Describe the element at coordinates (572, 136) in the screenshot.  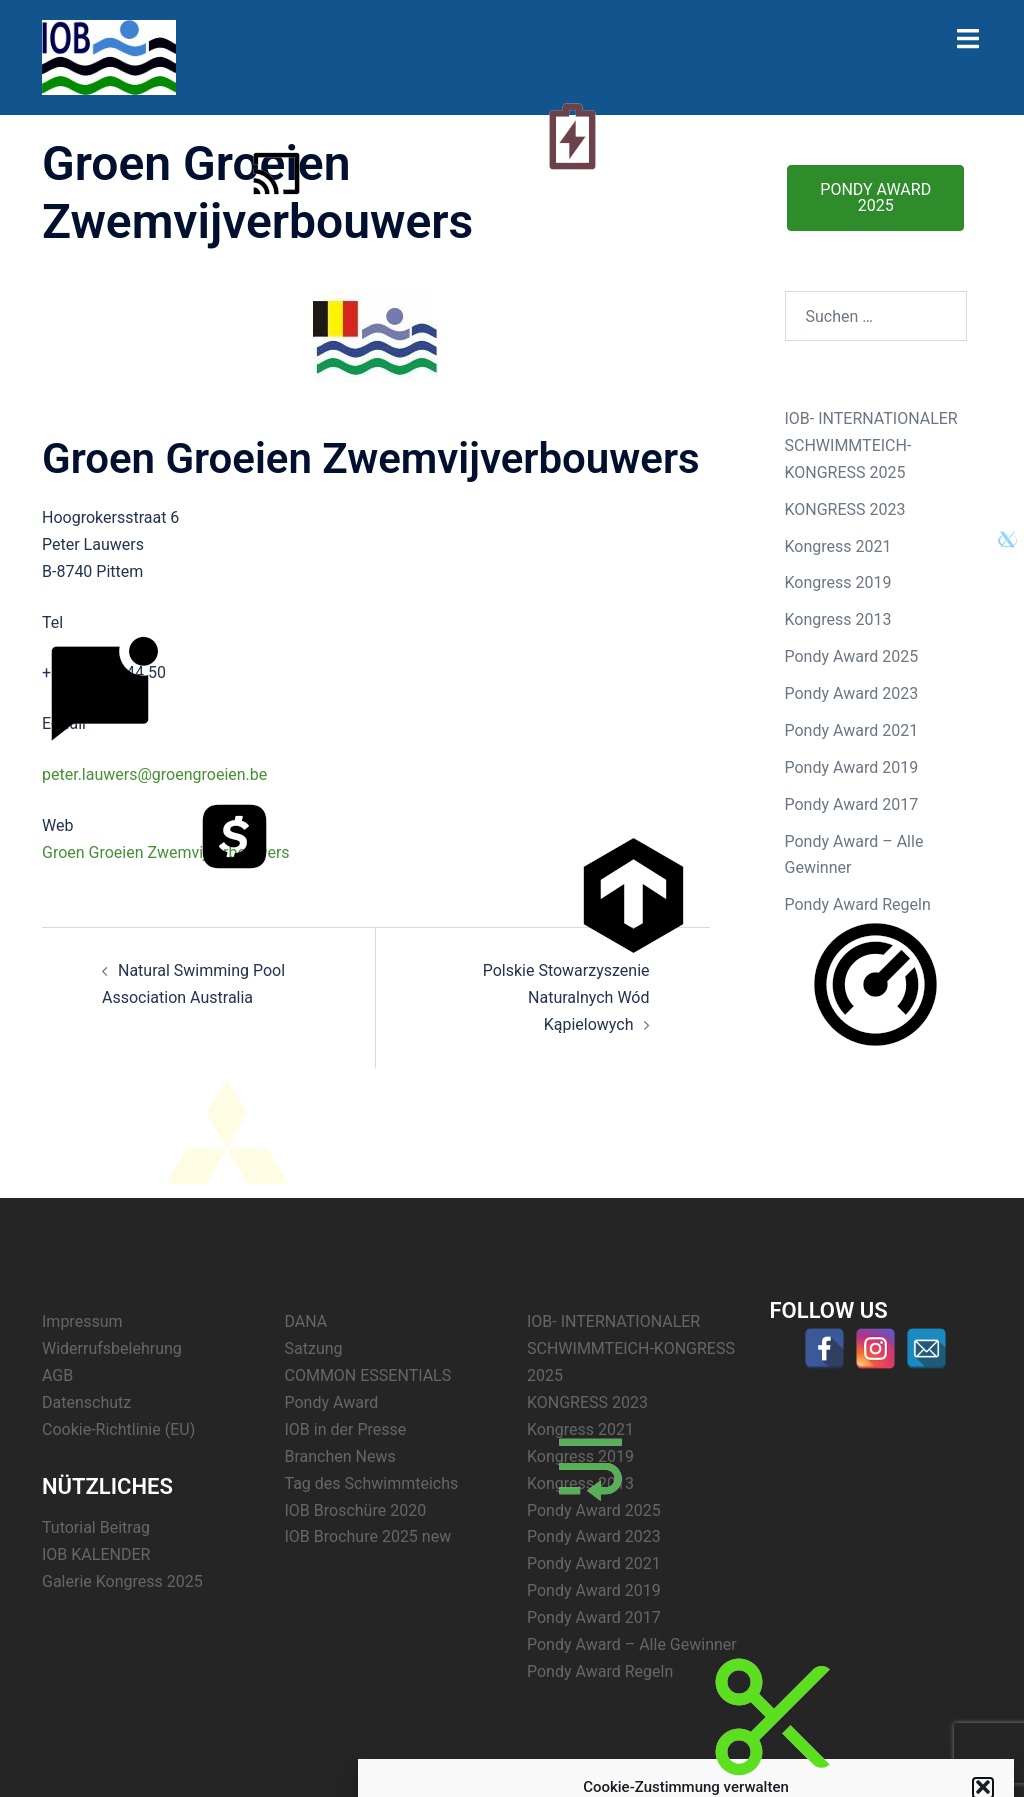
I see `battery charging status indicator` at that location.